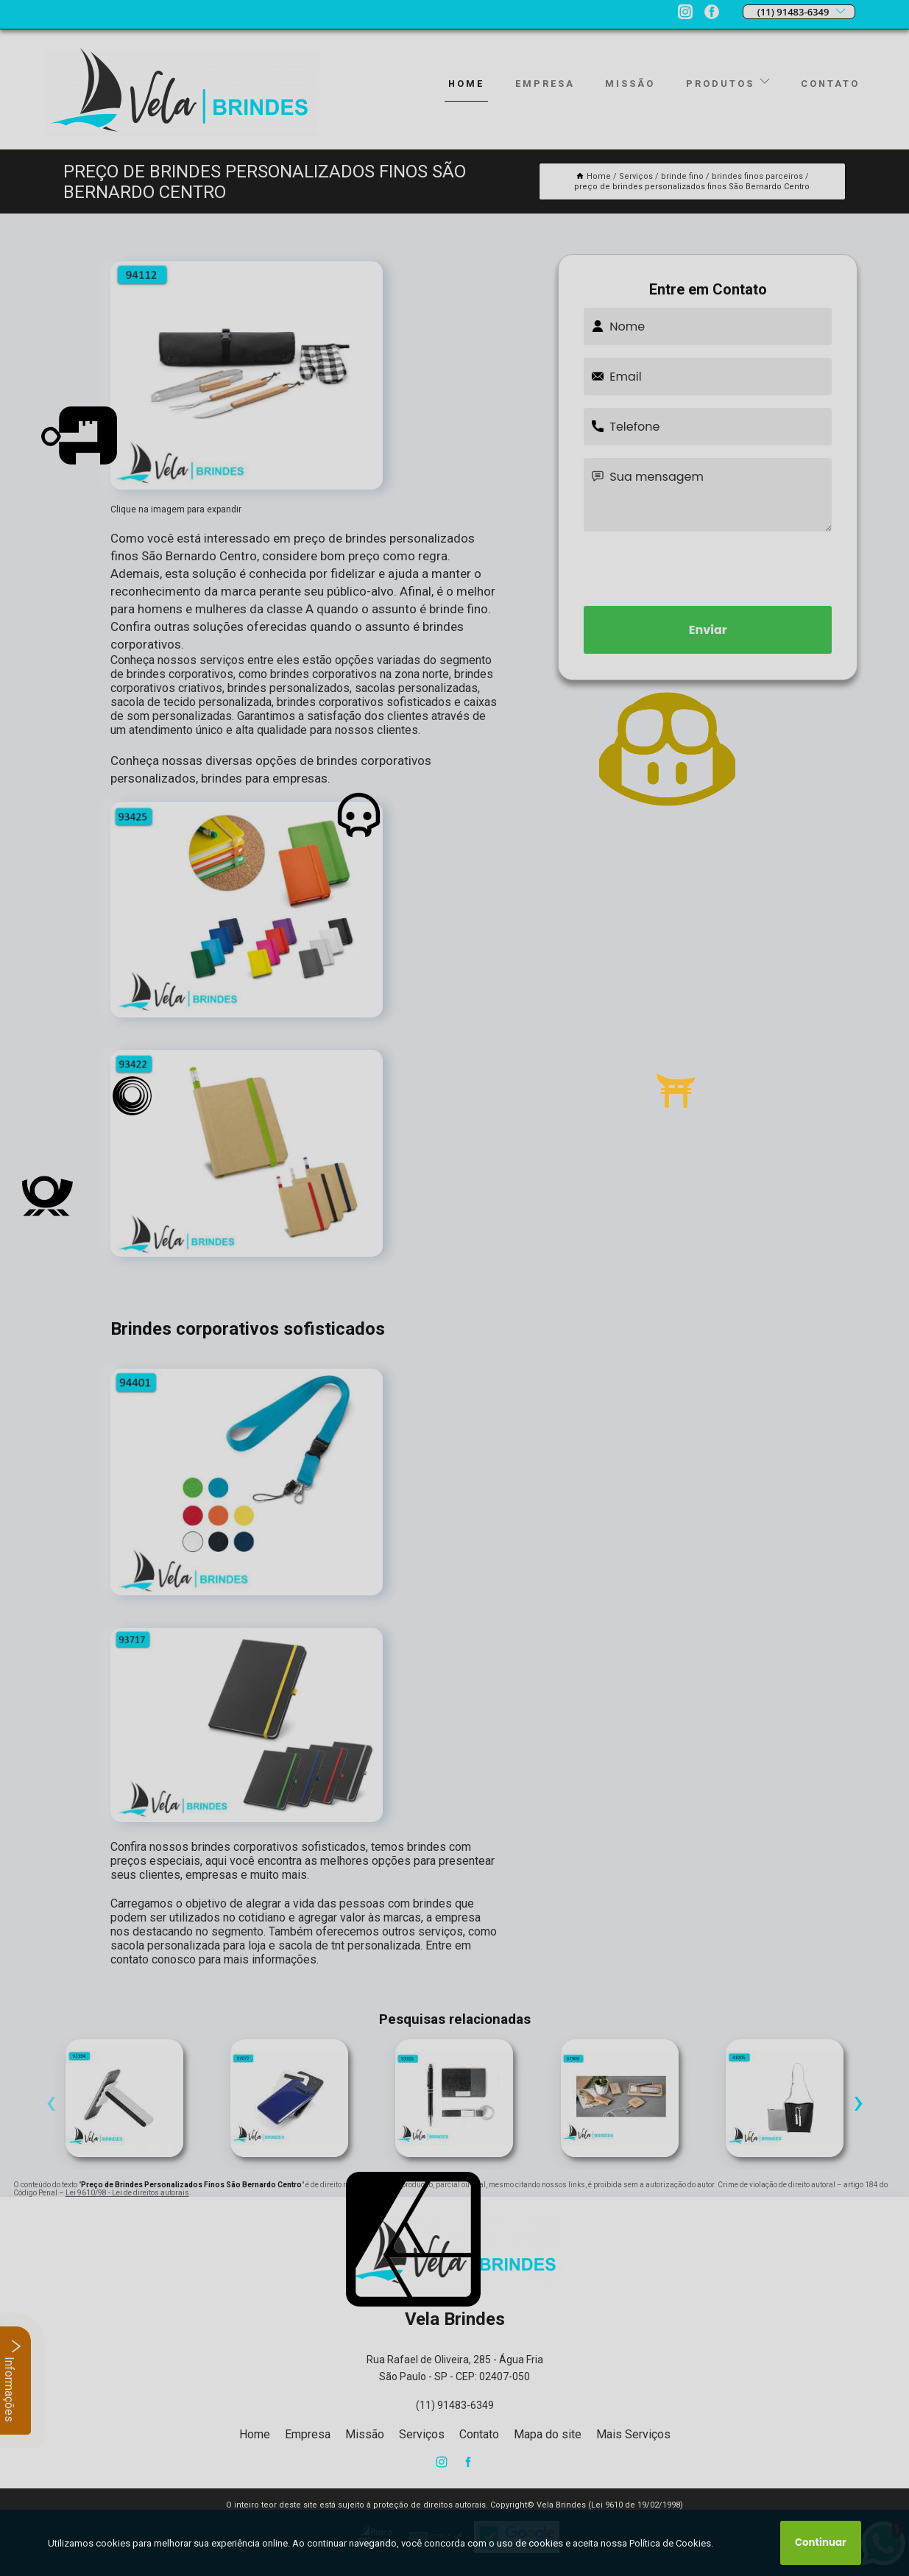 The height and width of the screenshot is (2576, 909). What do you see at coordinates (47, 1196) in the screenshot?
I see `Deutsche Post company logo` at bounding box center [47, 1196].